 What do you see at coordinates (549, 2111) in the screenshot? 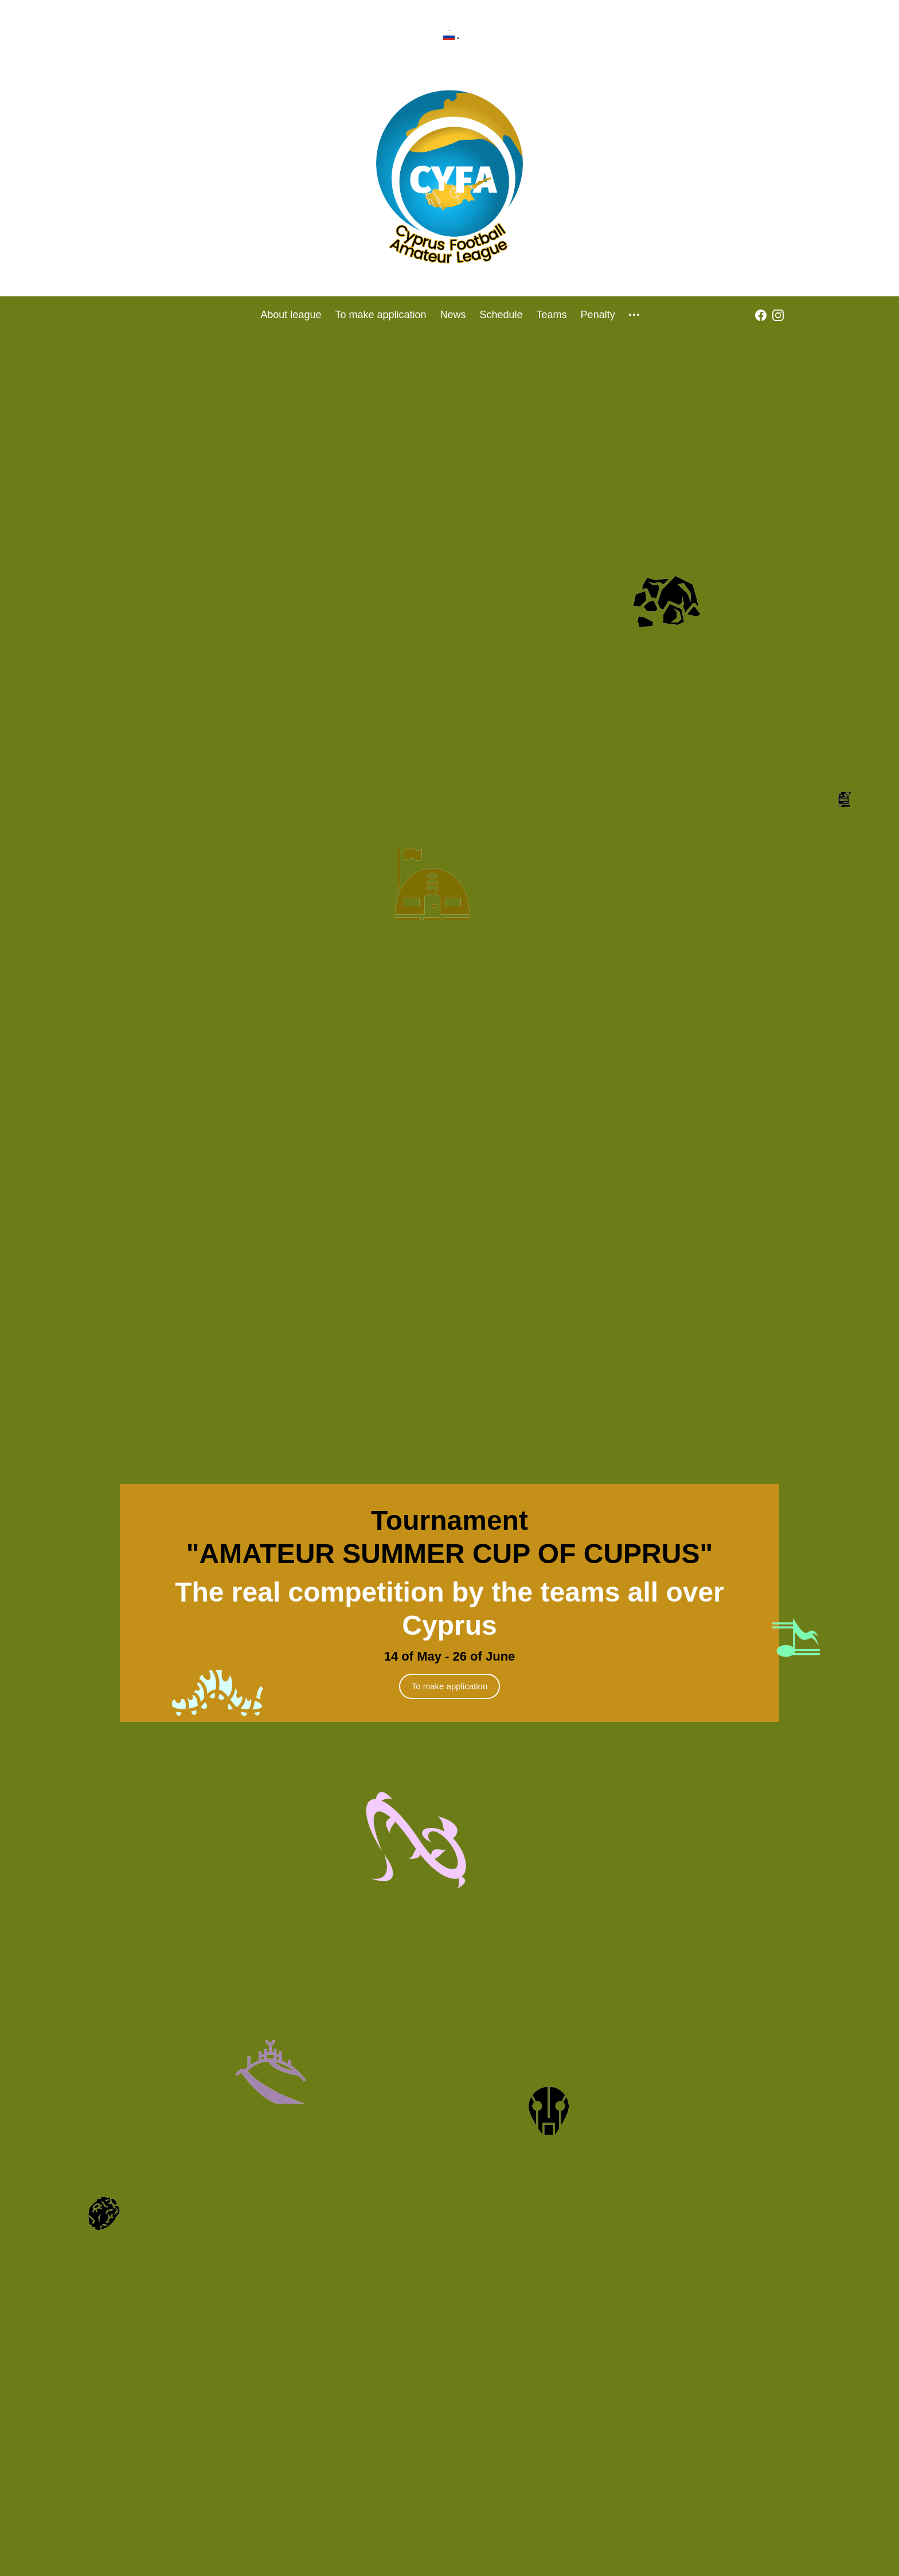
I see `android or robot character avatar` at bounding box center [549, 2111].